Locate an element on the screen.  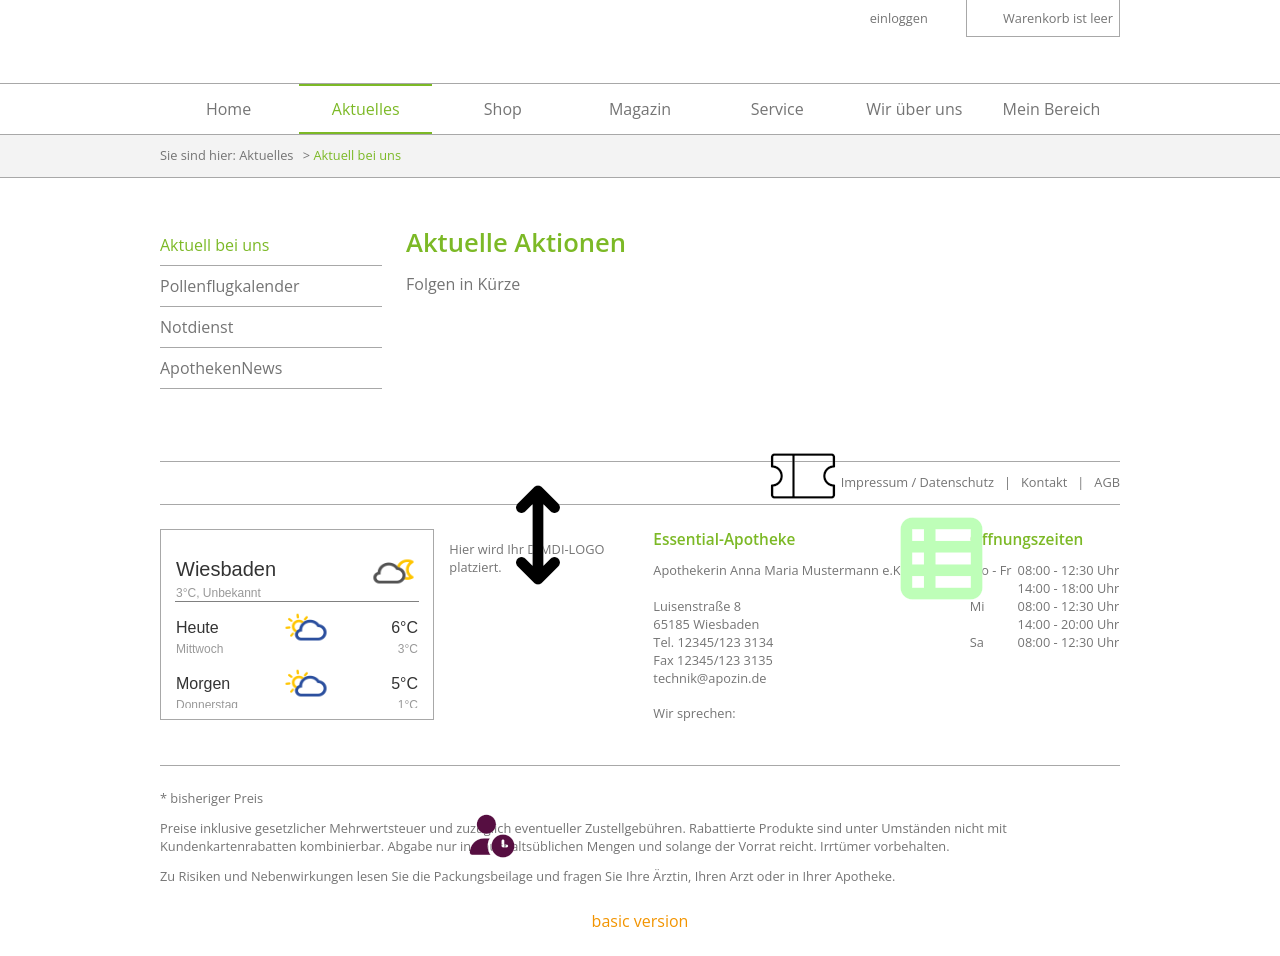
switch to list view is located at coordinates (941, 558).